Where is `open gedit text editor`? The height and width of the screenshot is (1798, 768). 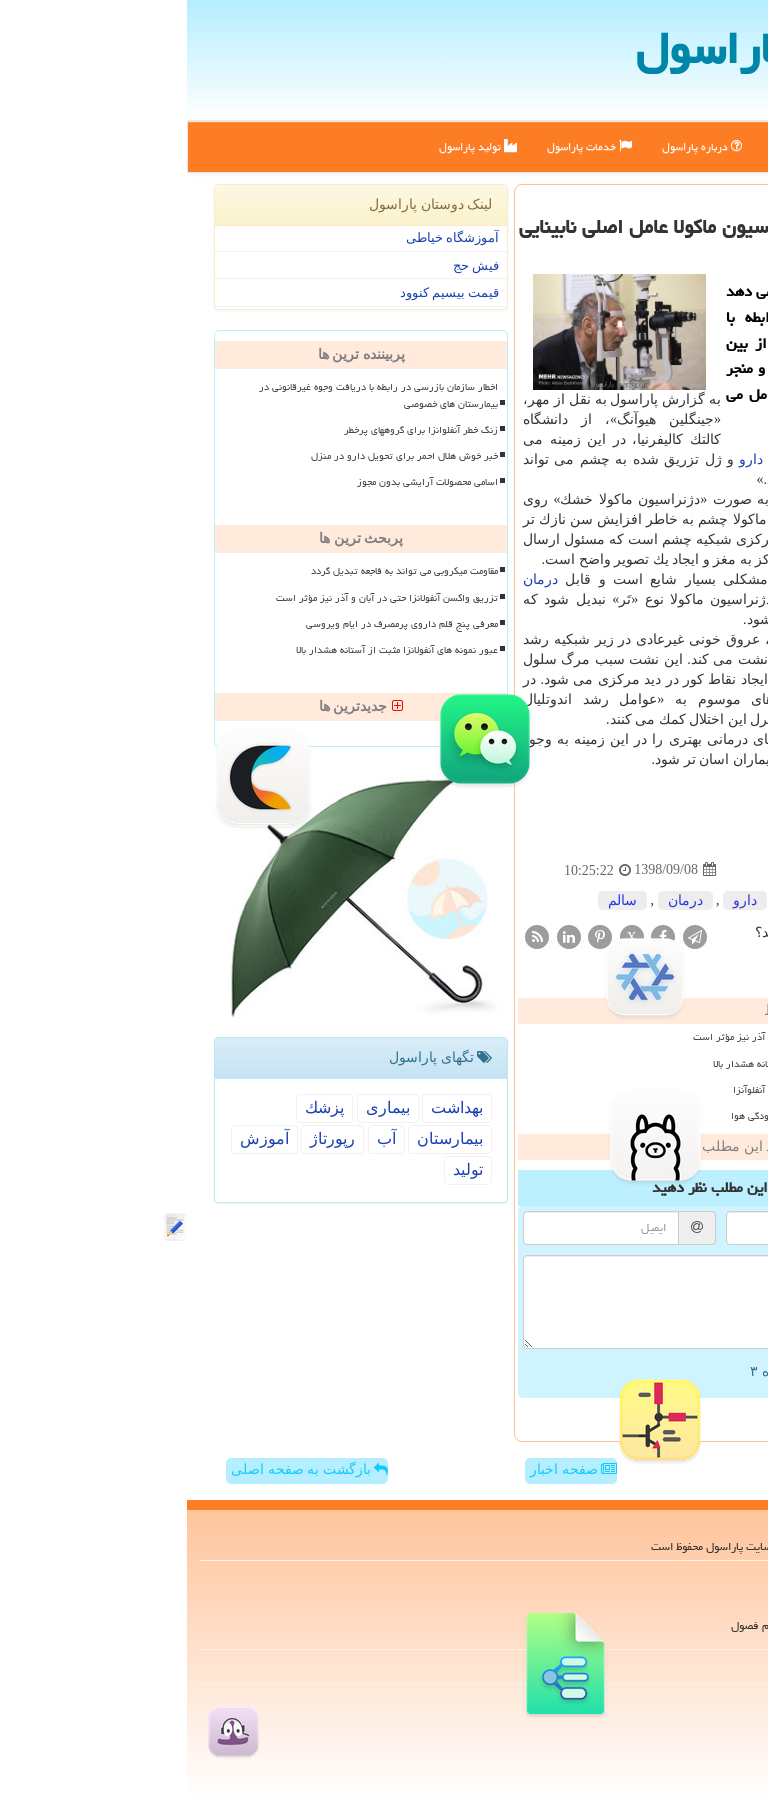 open gedit text editor is located at coordinates (175, 1227).